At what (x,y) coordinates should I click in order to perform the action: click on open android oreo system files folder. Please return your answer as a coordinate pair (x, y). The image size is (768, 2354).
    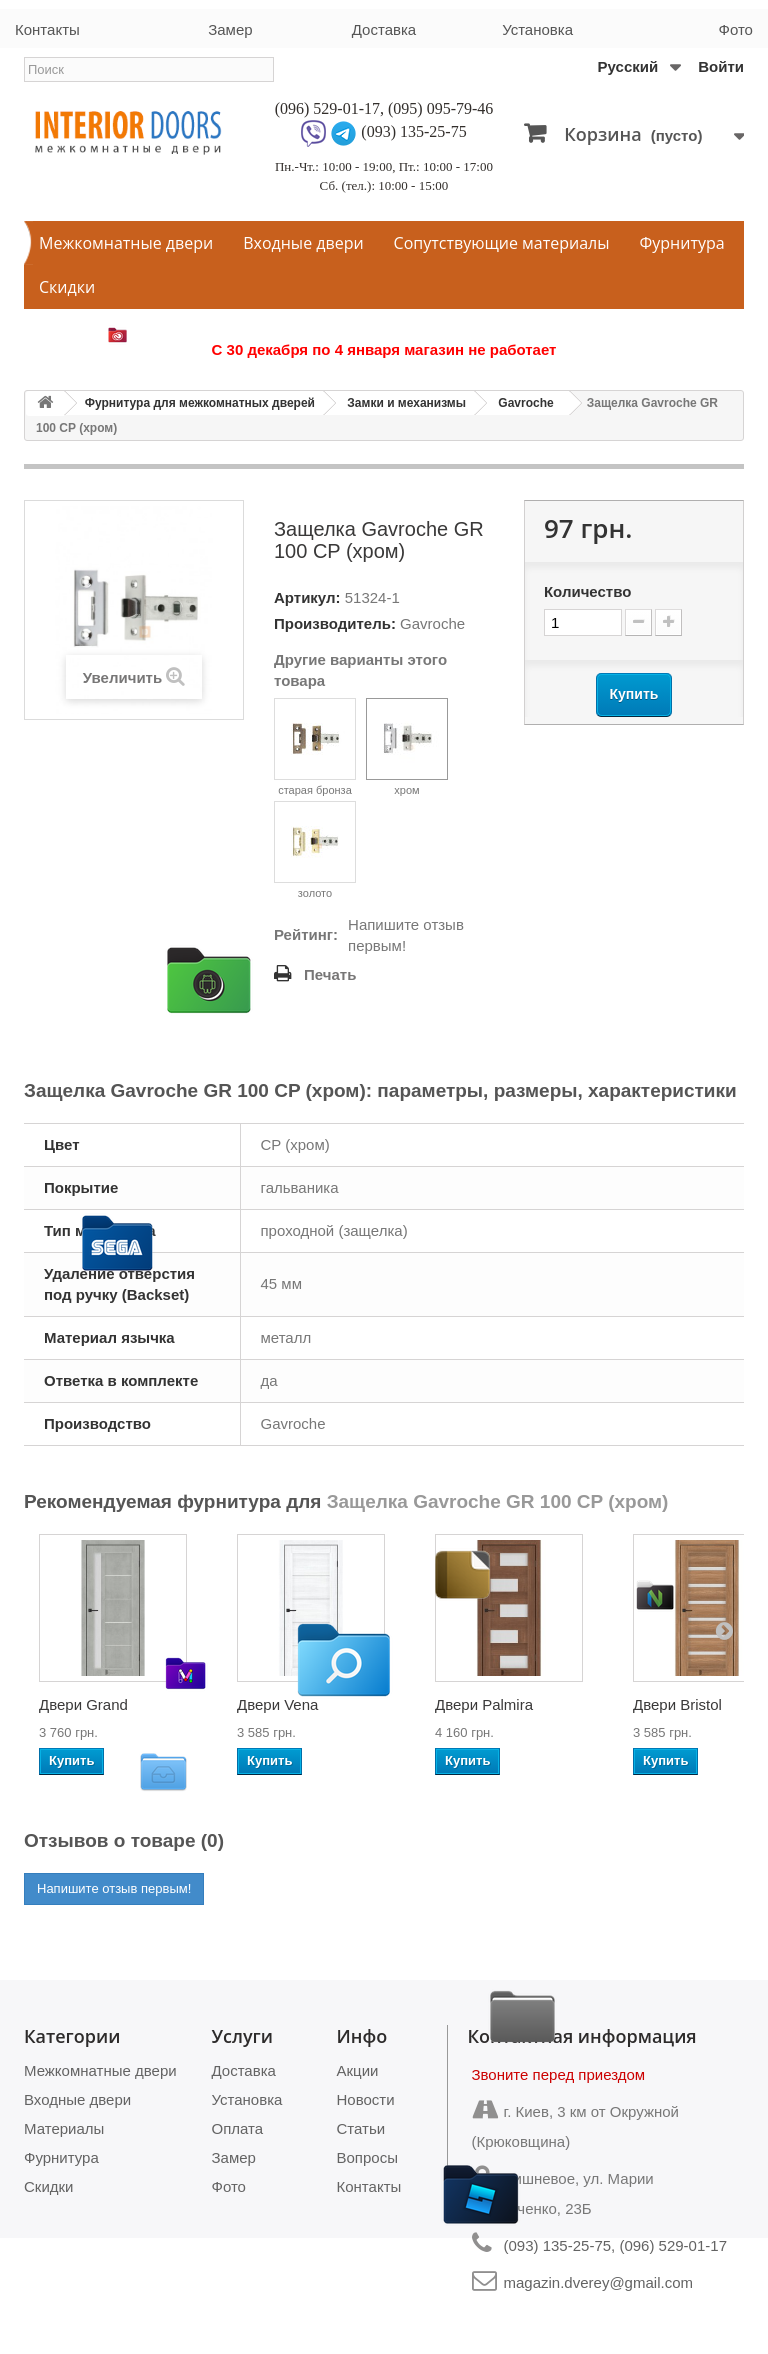
    Looking at the image, I should click on (208, 982).